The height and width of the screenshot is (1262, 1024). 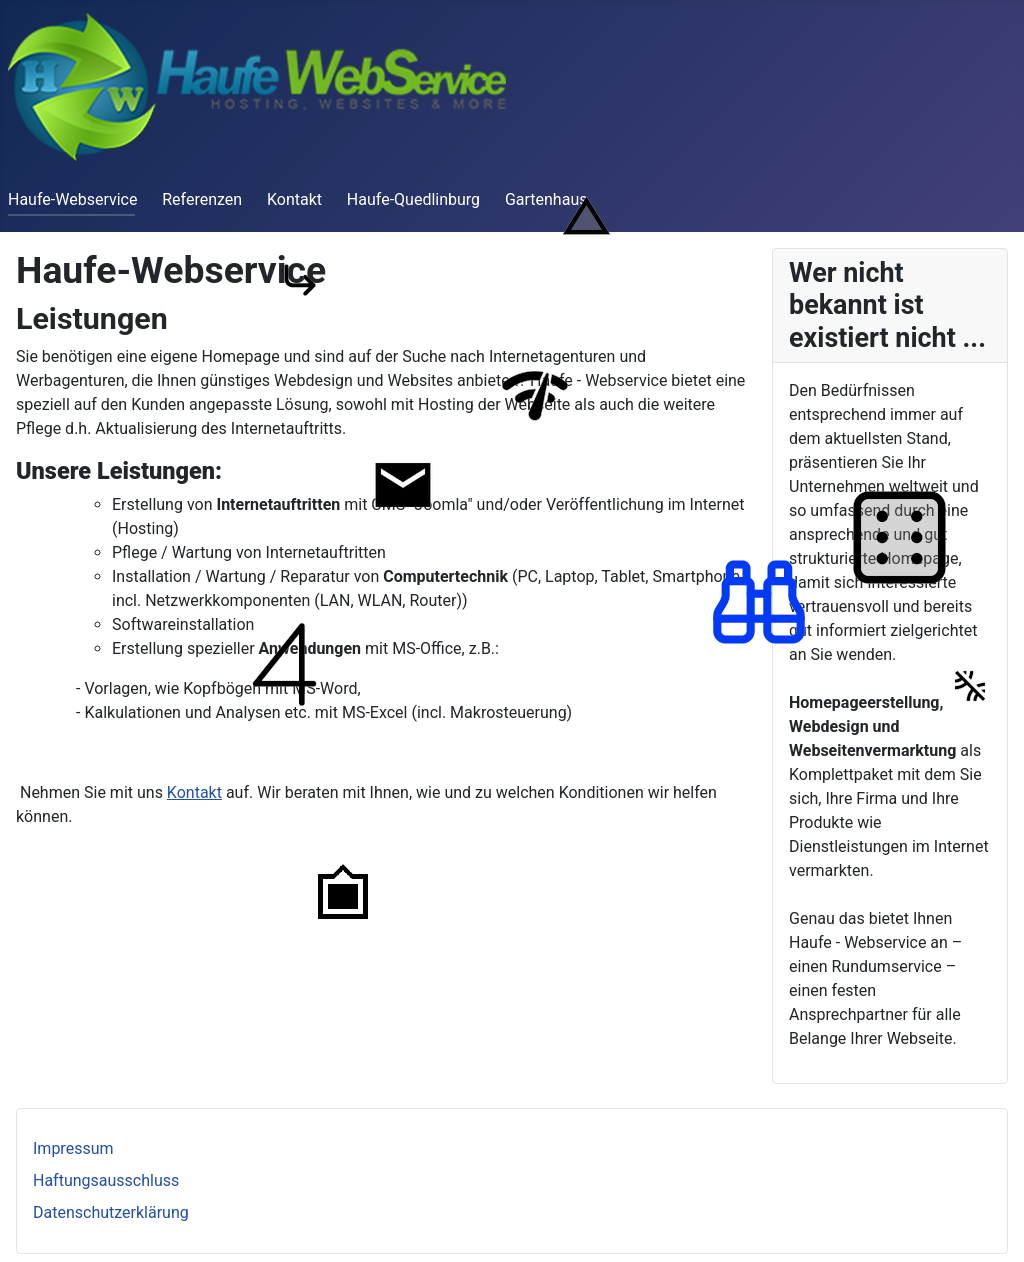 I want to click on view revision or change history, so click(x=586, y=215).